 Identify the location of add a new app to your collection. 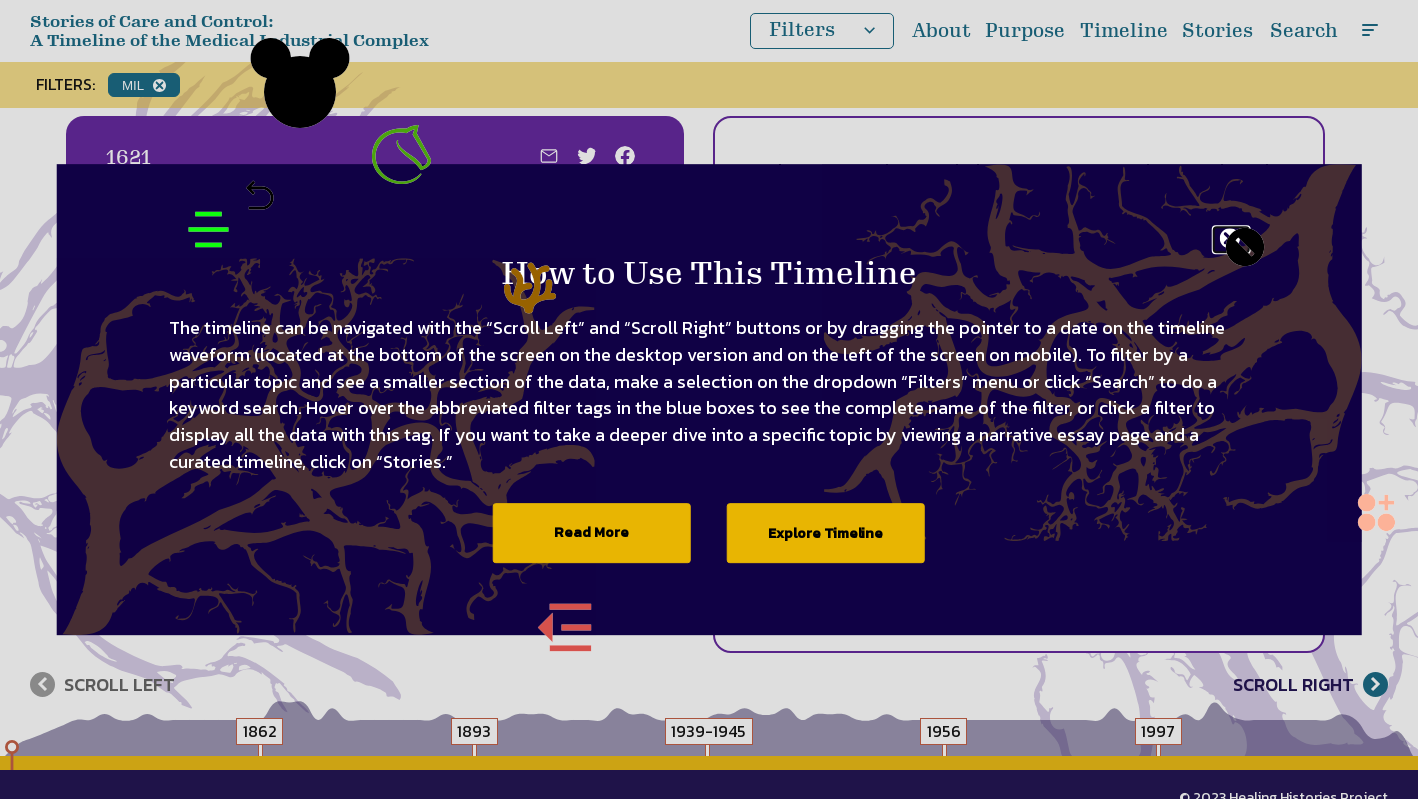
(1376, 512).